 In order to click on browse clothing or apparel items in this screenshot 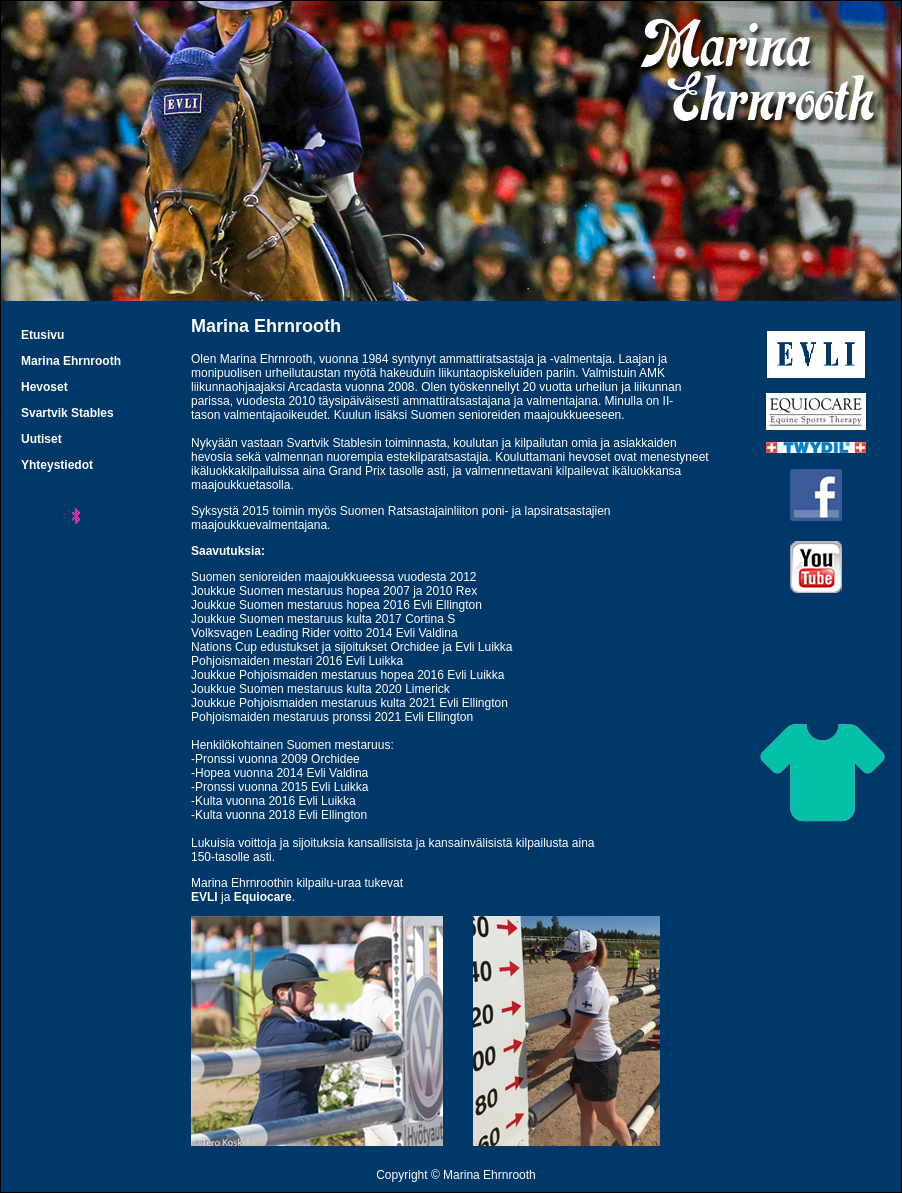, I will do `click(822, 769)`.